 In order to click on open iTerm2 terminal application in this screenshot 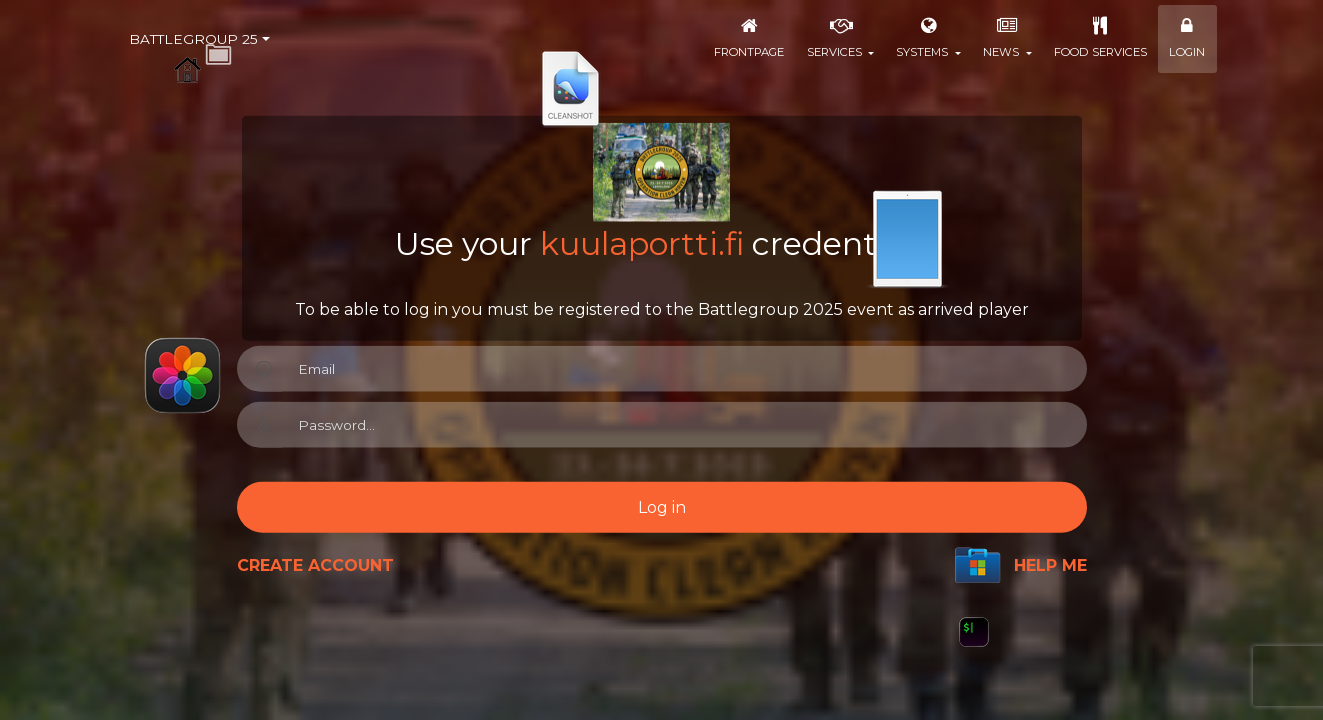, I will do `click(974, 632)`.